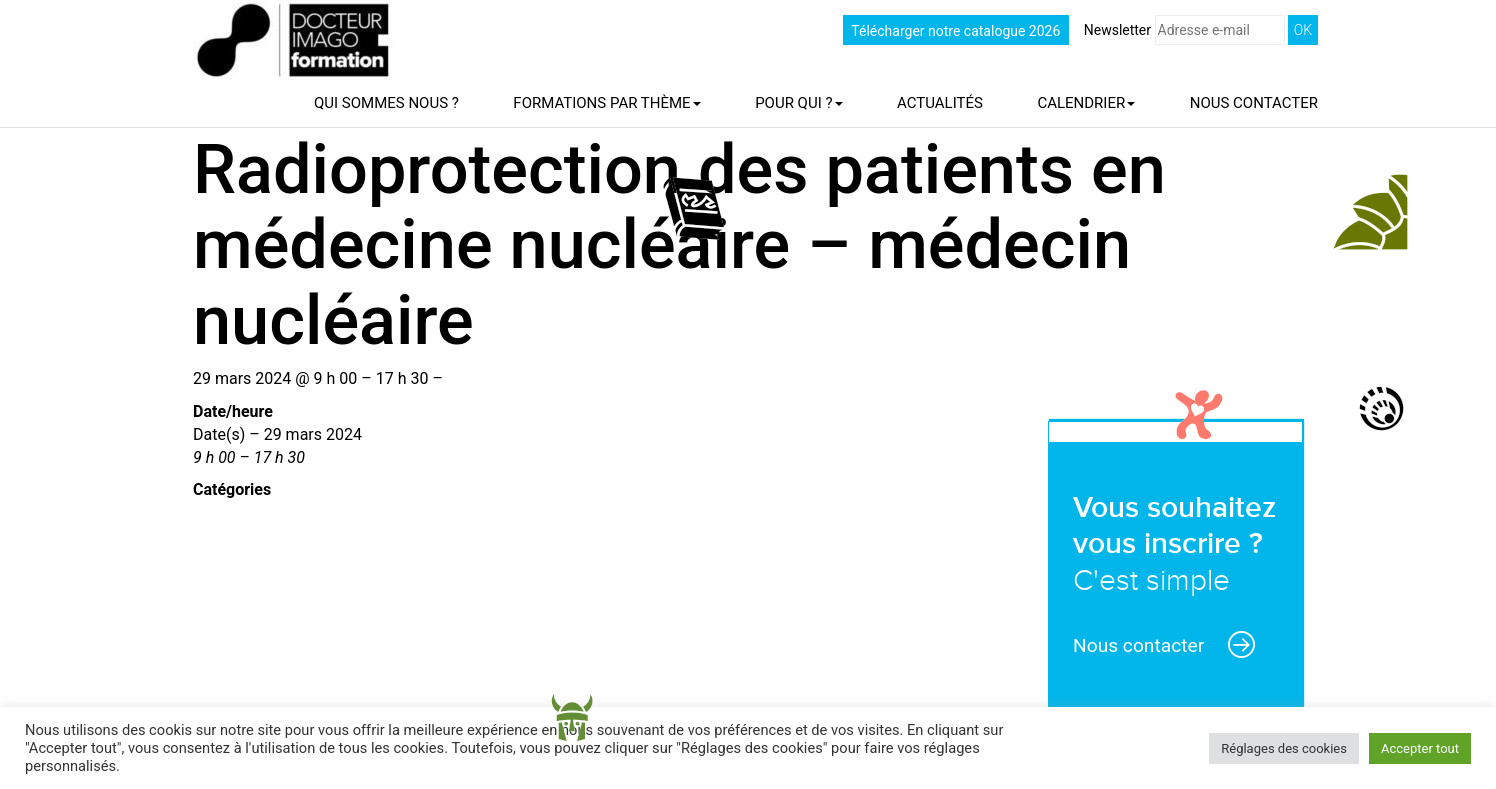  What do you see at coordinates (572, 717) in the screenshot?
I see `select viking or warrior character class` at bounding box center [572, 717].